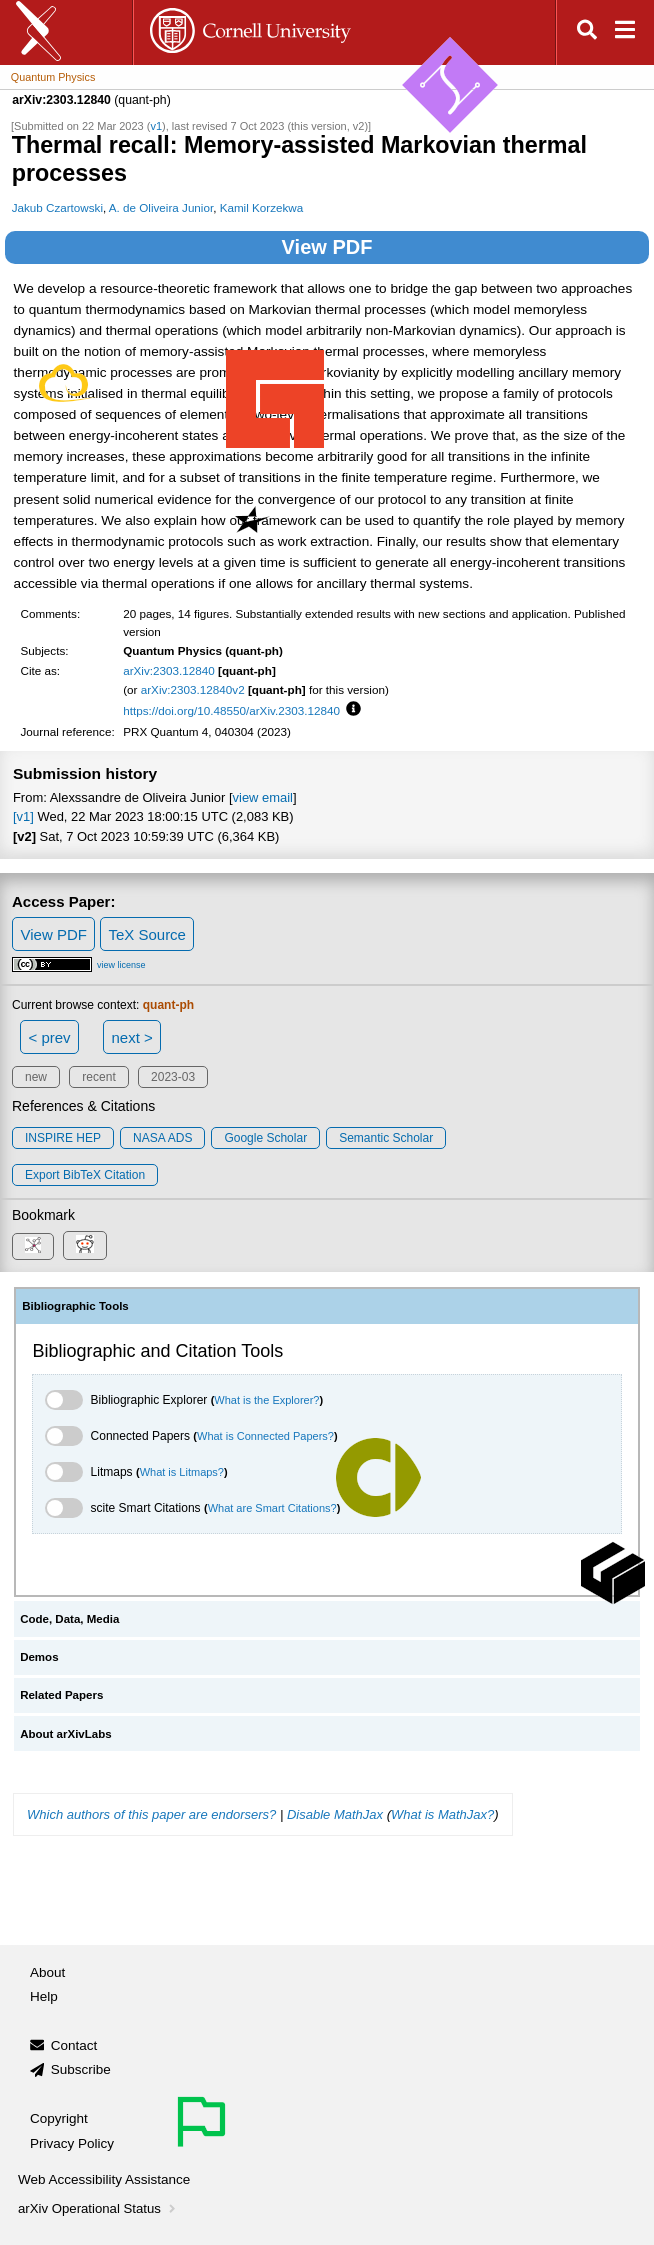 This screenshot has height=2245, width=654. I want to click on flag an item for review or attention, so click(201, 2120).